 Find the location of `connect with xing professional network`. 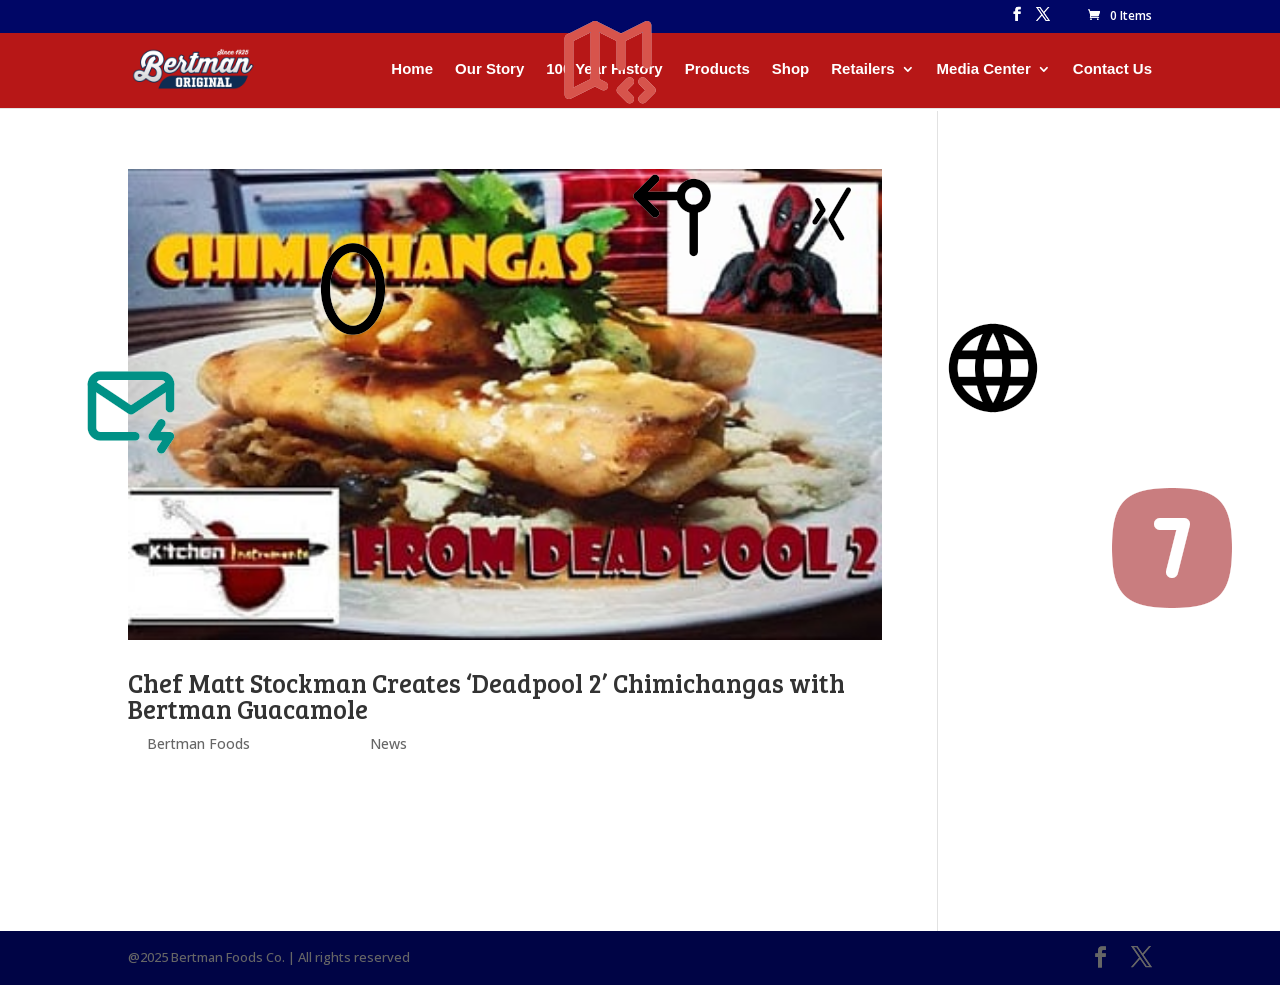

connect with xing professional network is located at coordinates (831, 214).